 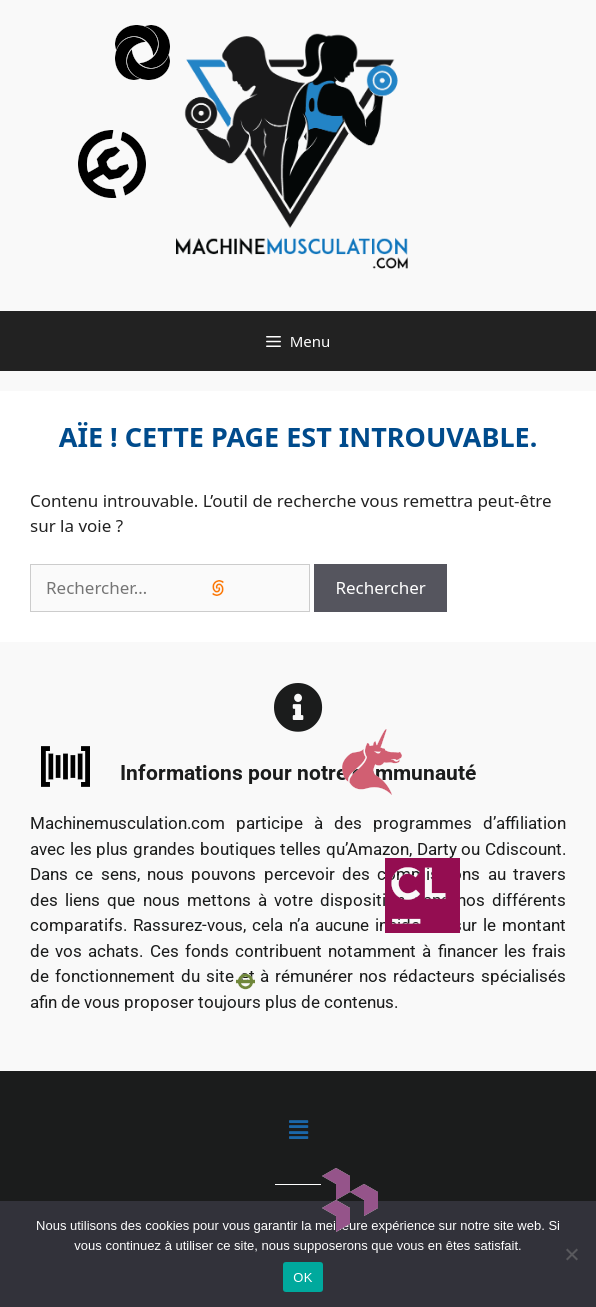 I want to click on open CLion IDE, so click(x=422, y=895).